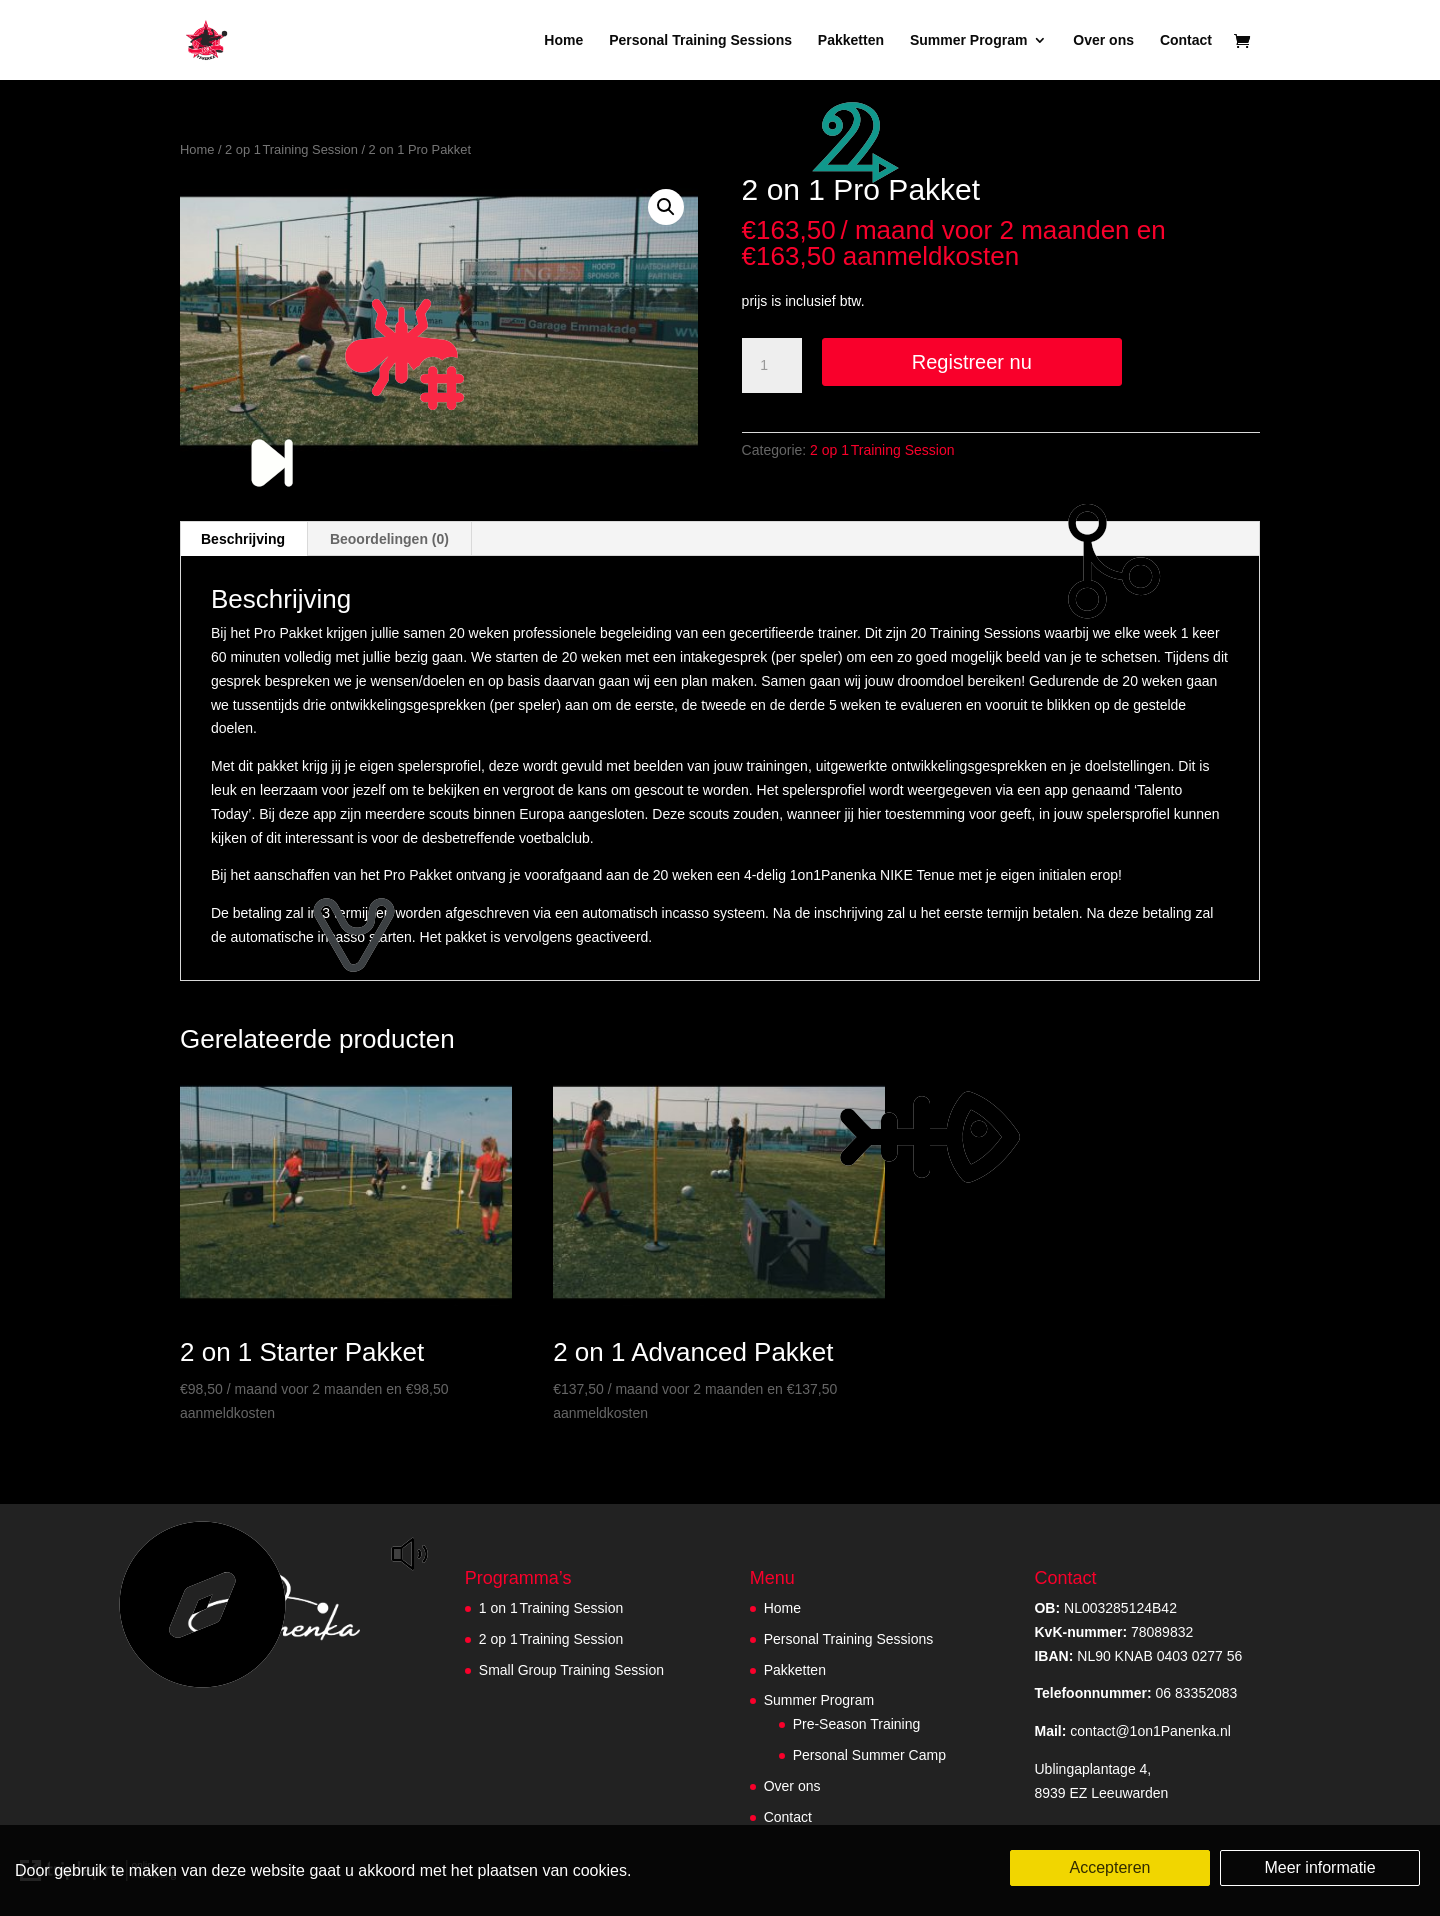 The width and height of the screenshot is (1440, 1916). Describe the element at coordinates (1114, 565) in the screenshot. I see `merge branches in version control` at that location.